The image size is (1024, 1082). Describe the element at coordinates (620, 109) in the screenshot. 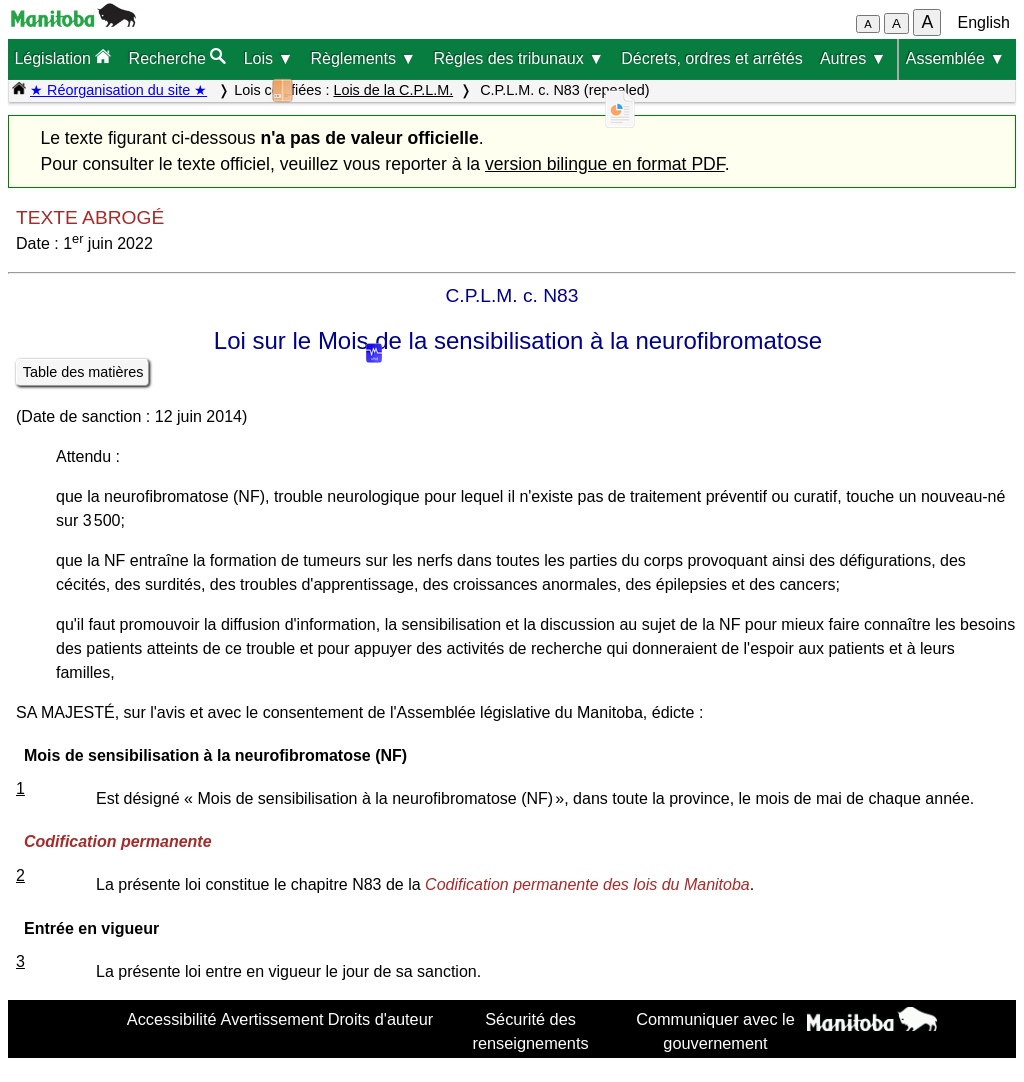

I see `open a presentation file` at that location.